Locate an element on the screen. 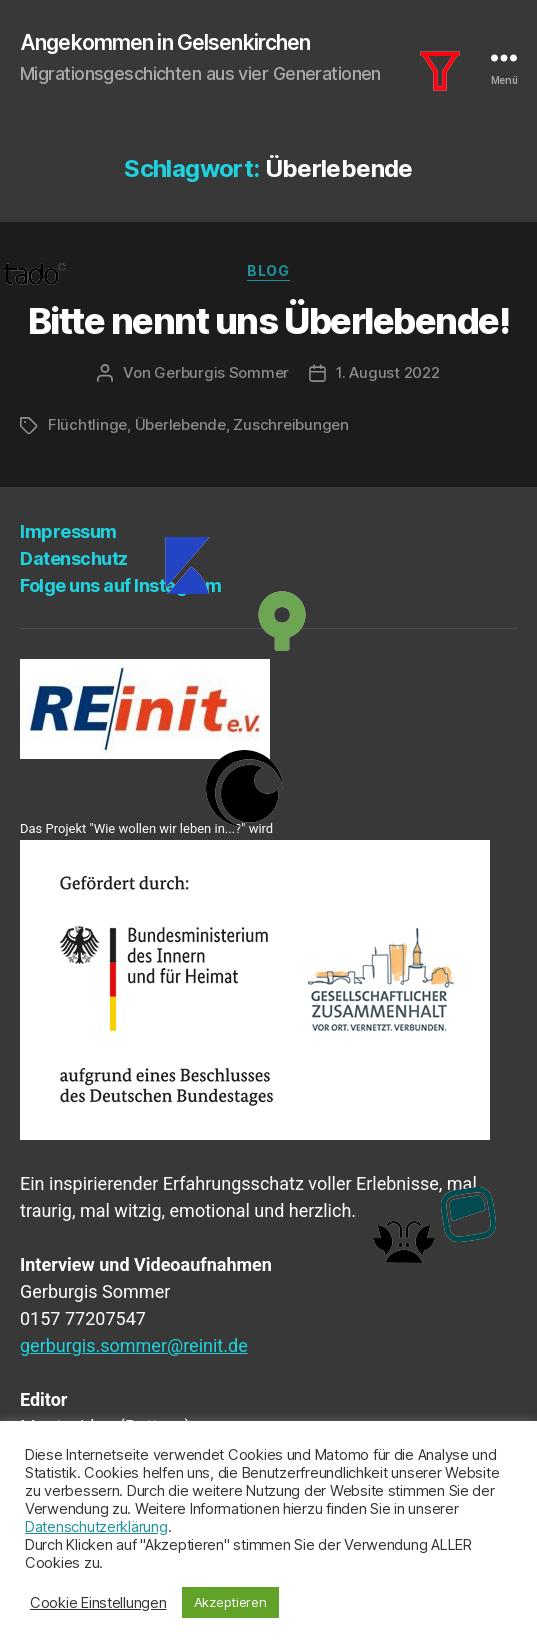 This screenshot has height=1648, width=537. open the Crunchyroll app is located at coordinates (244, 788).